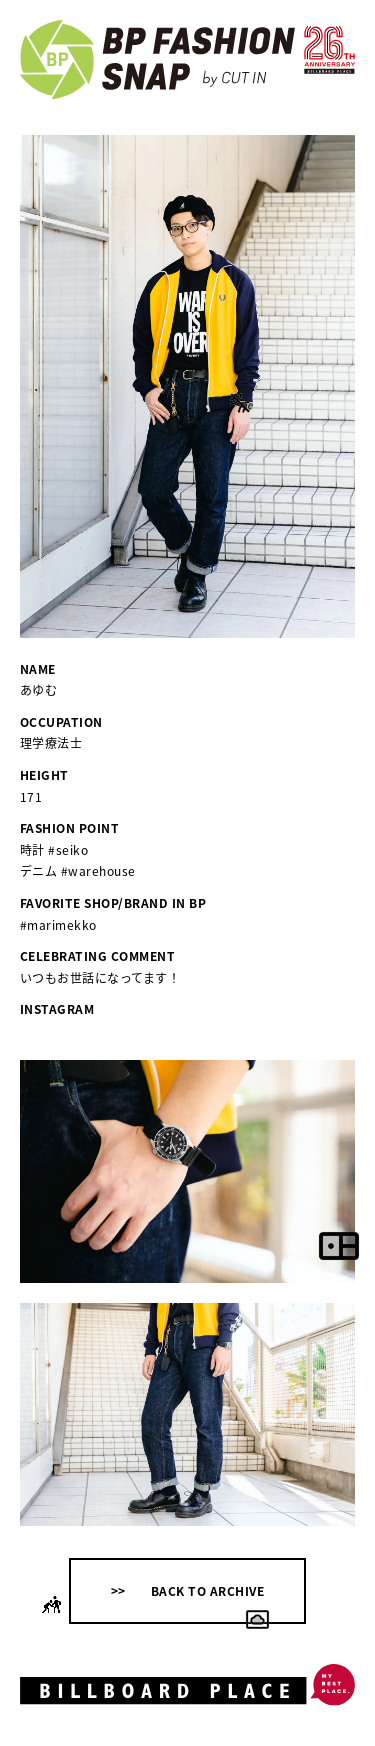  Describe the element at coordinates (51, 1605) in the screenshot. I see `access kabaddi sports content` at that location.